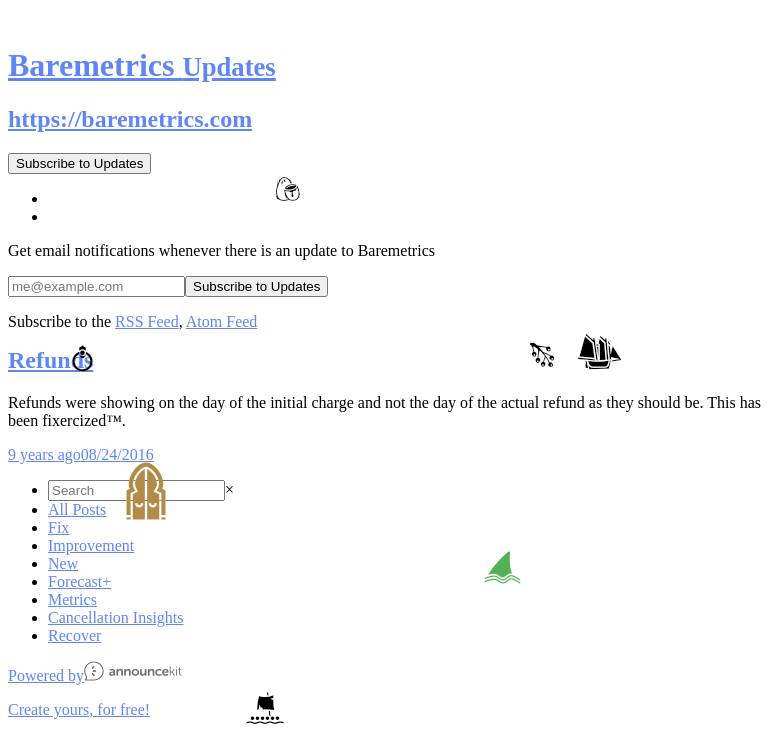 This screenshot has height=735, width=781. What do you see at coordinates (542, 355) in the screenshot?
I see `blackcurrant berry ingredient in a cooking or crafting game` at bounding box center [542, 355].